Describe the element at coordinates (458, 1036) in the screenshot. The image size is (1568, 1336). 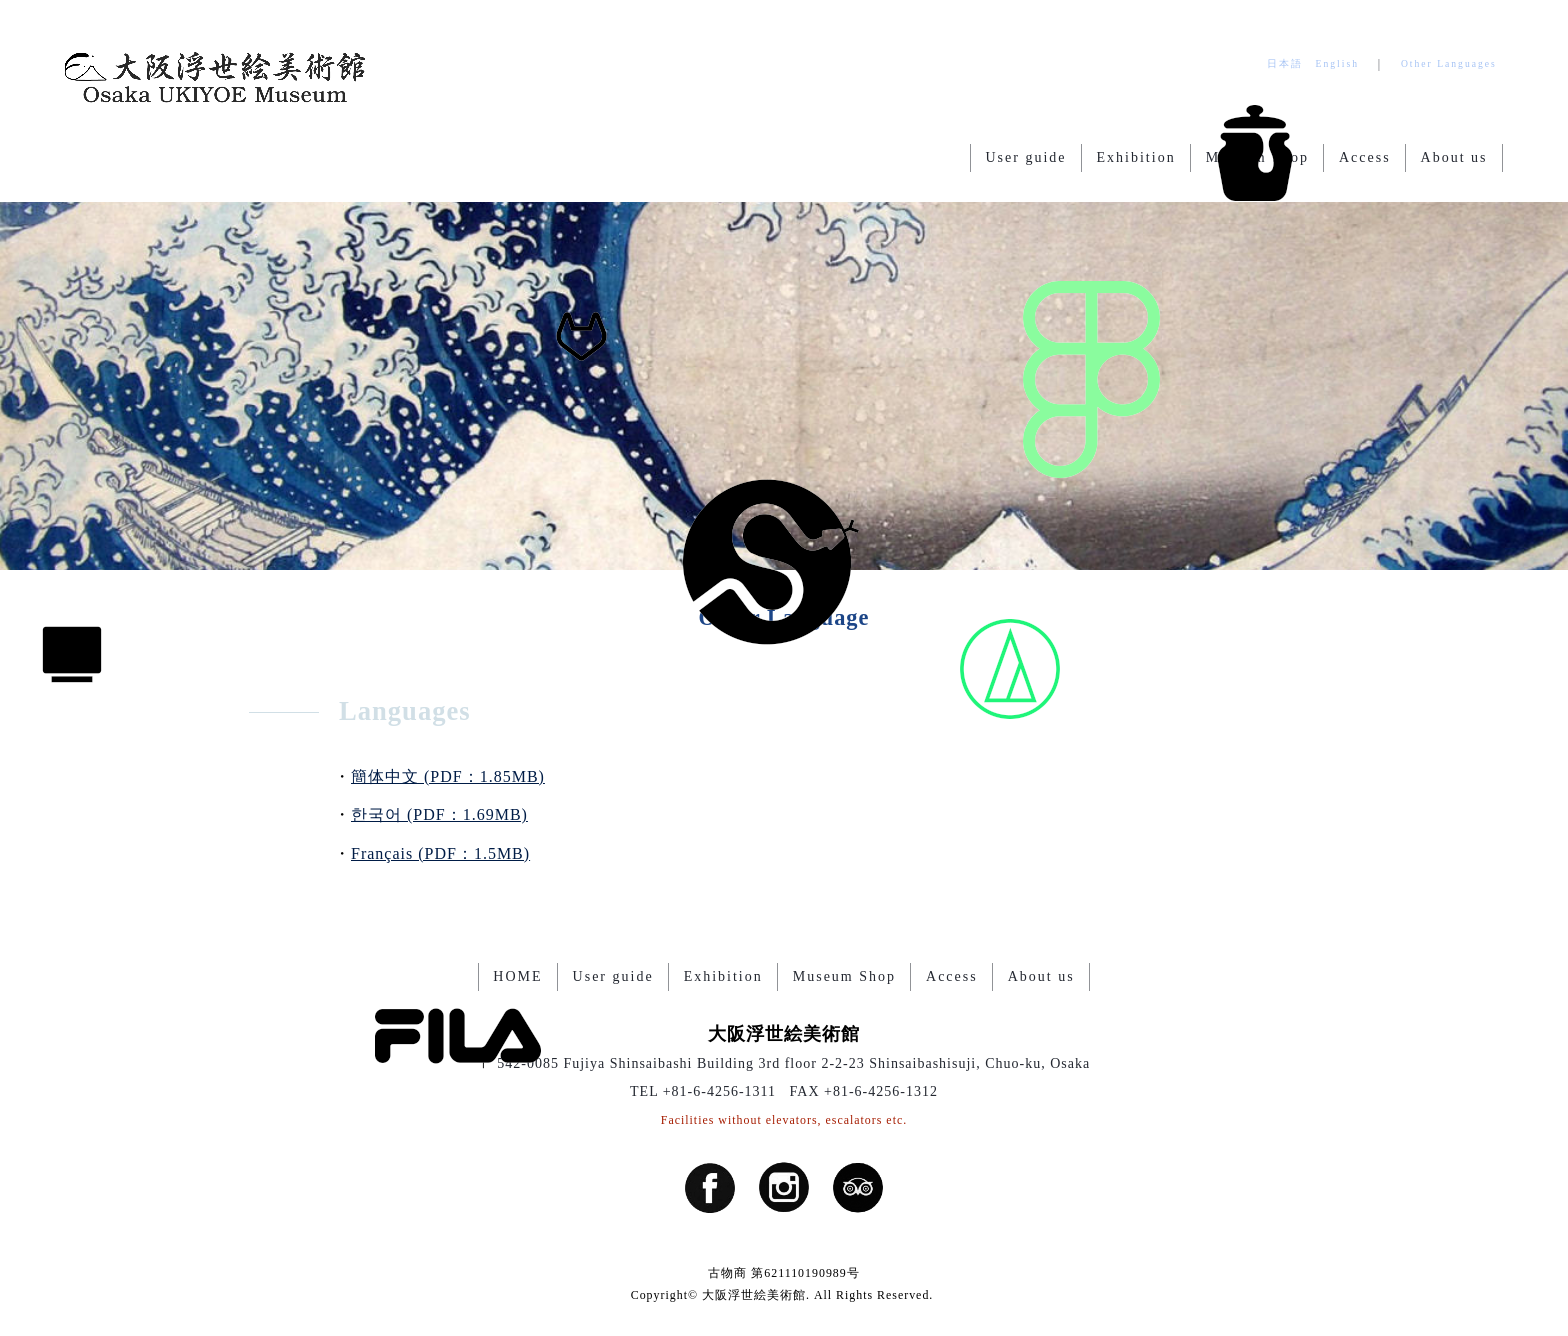
I see `Fila brand logo` at that location.